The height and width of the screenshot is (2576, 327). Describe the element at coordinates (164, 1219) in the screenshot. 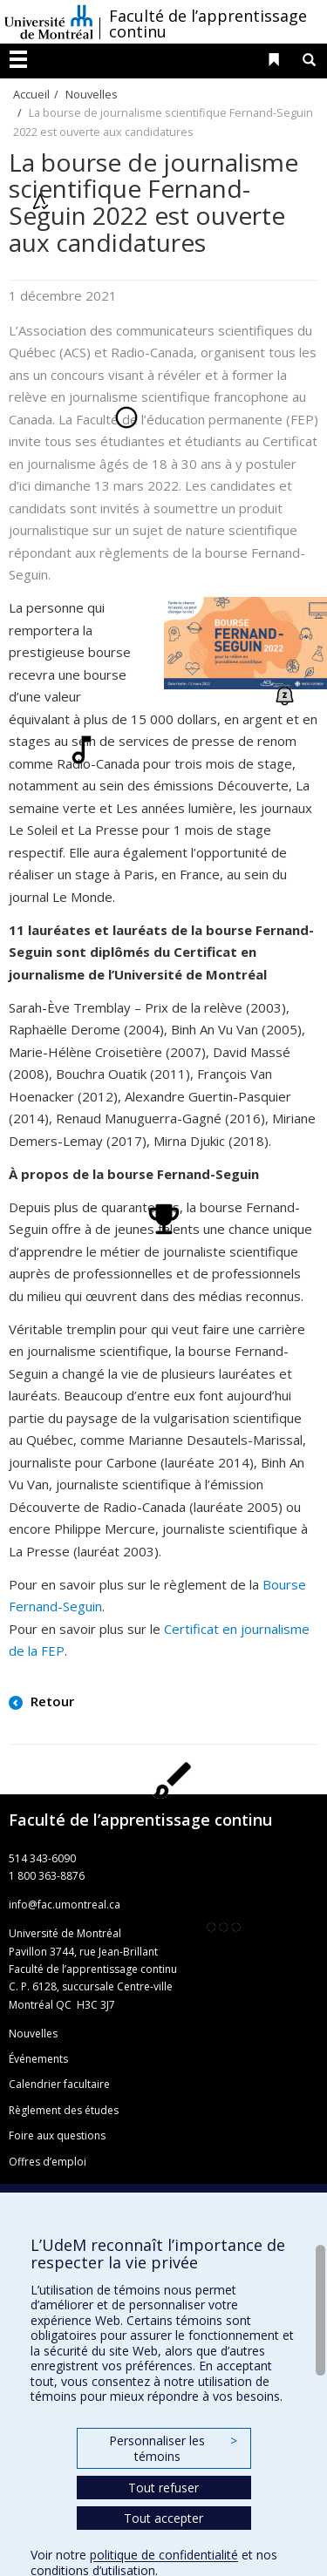

I see `view achievements or awards` at that location.